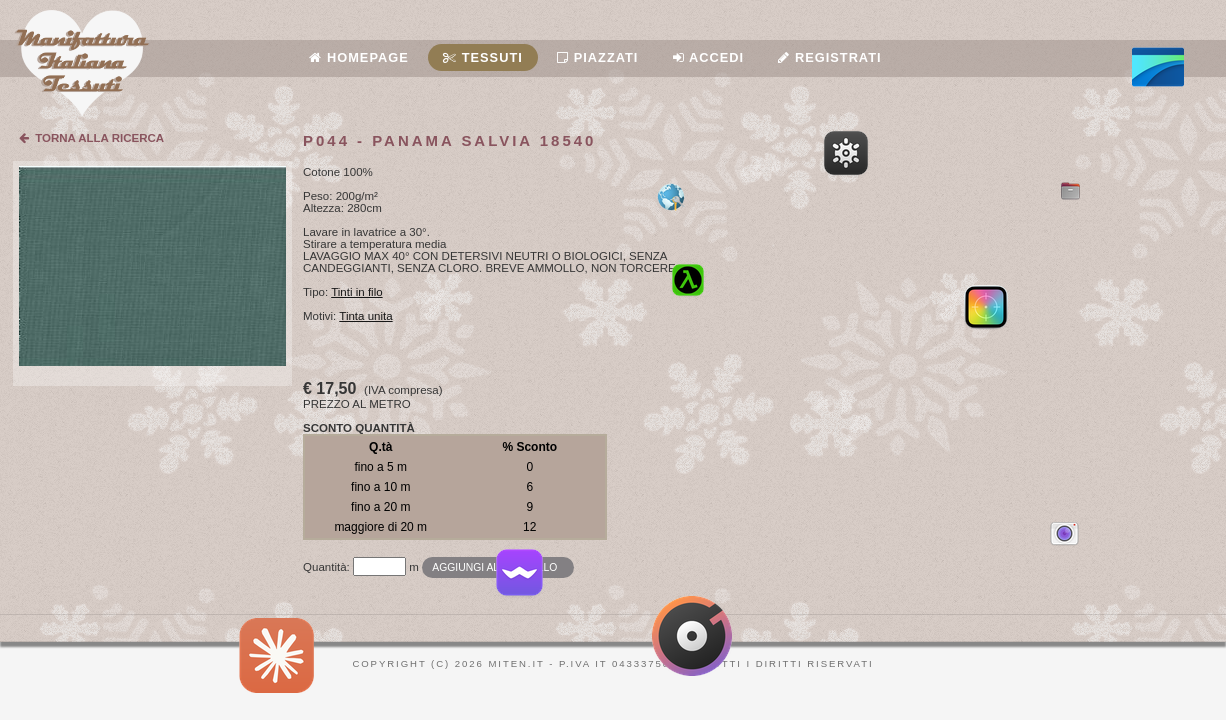 This screenshot has height=720, width=1226. I want to click on launch microsoft edge webview runtime, so click(1158, 67).